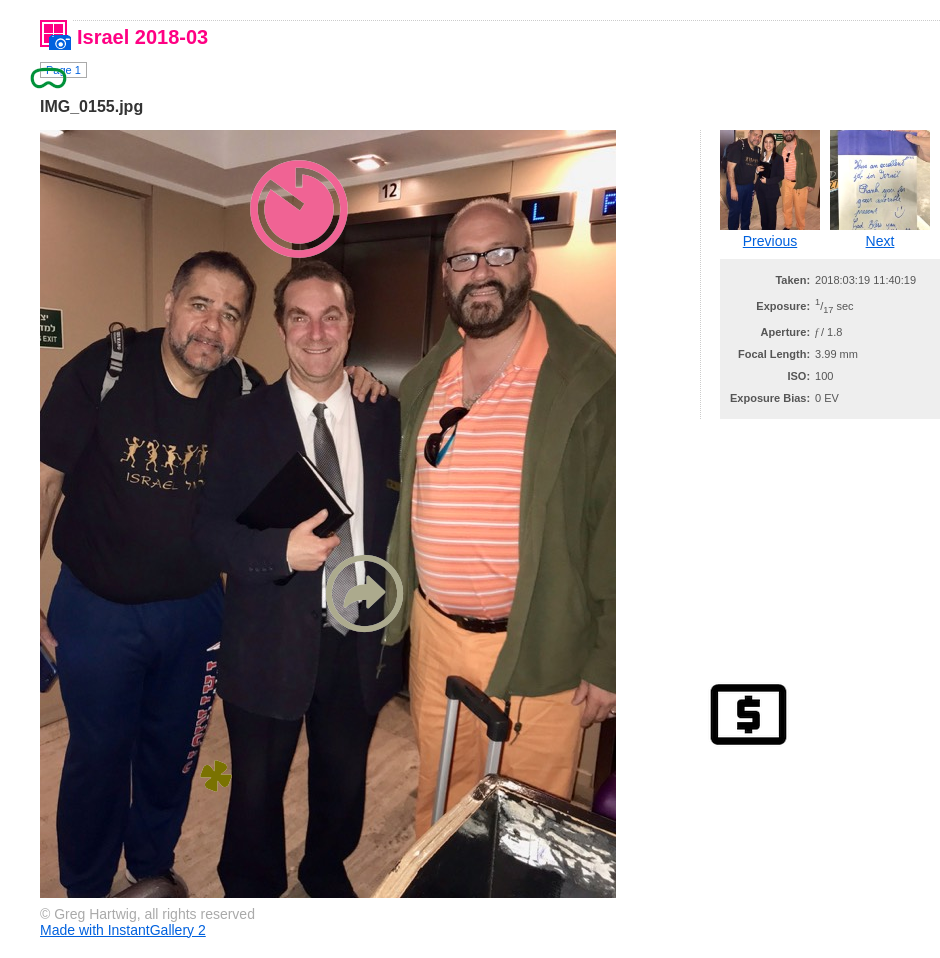  I want to click on set or view a countdown timer, so click(299, 209).